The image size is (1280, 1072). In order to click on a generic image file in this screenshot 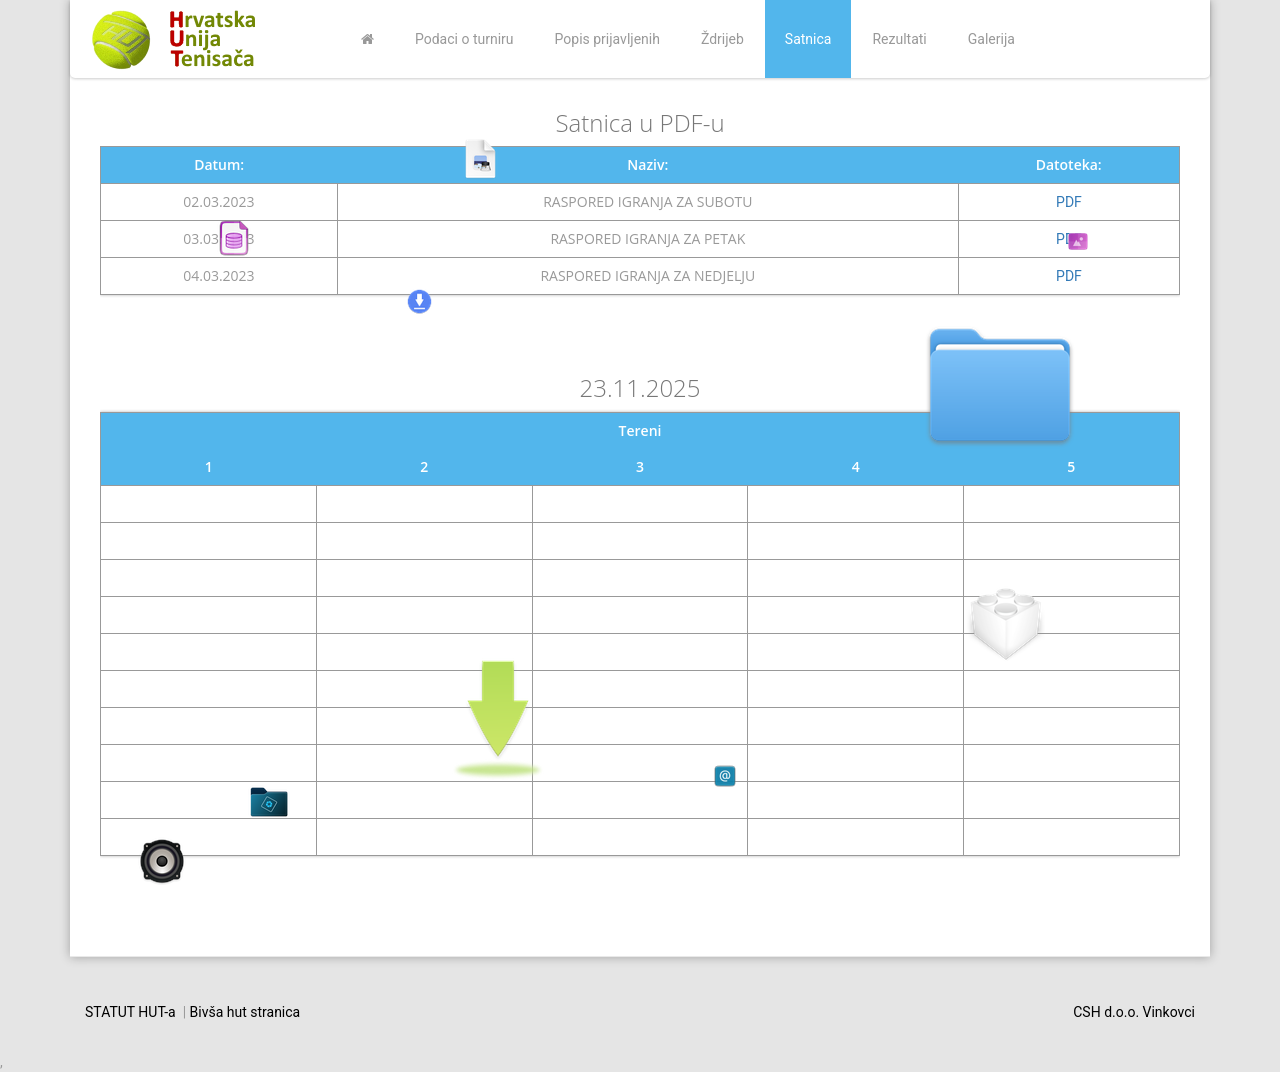, I will do `click(480, 159)`.